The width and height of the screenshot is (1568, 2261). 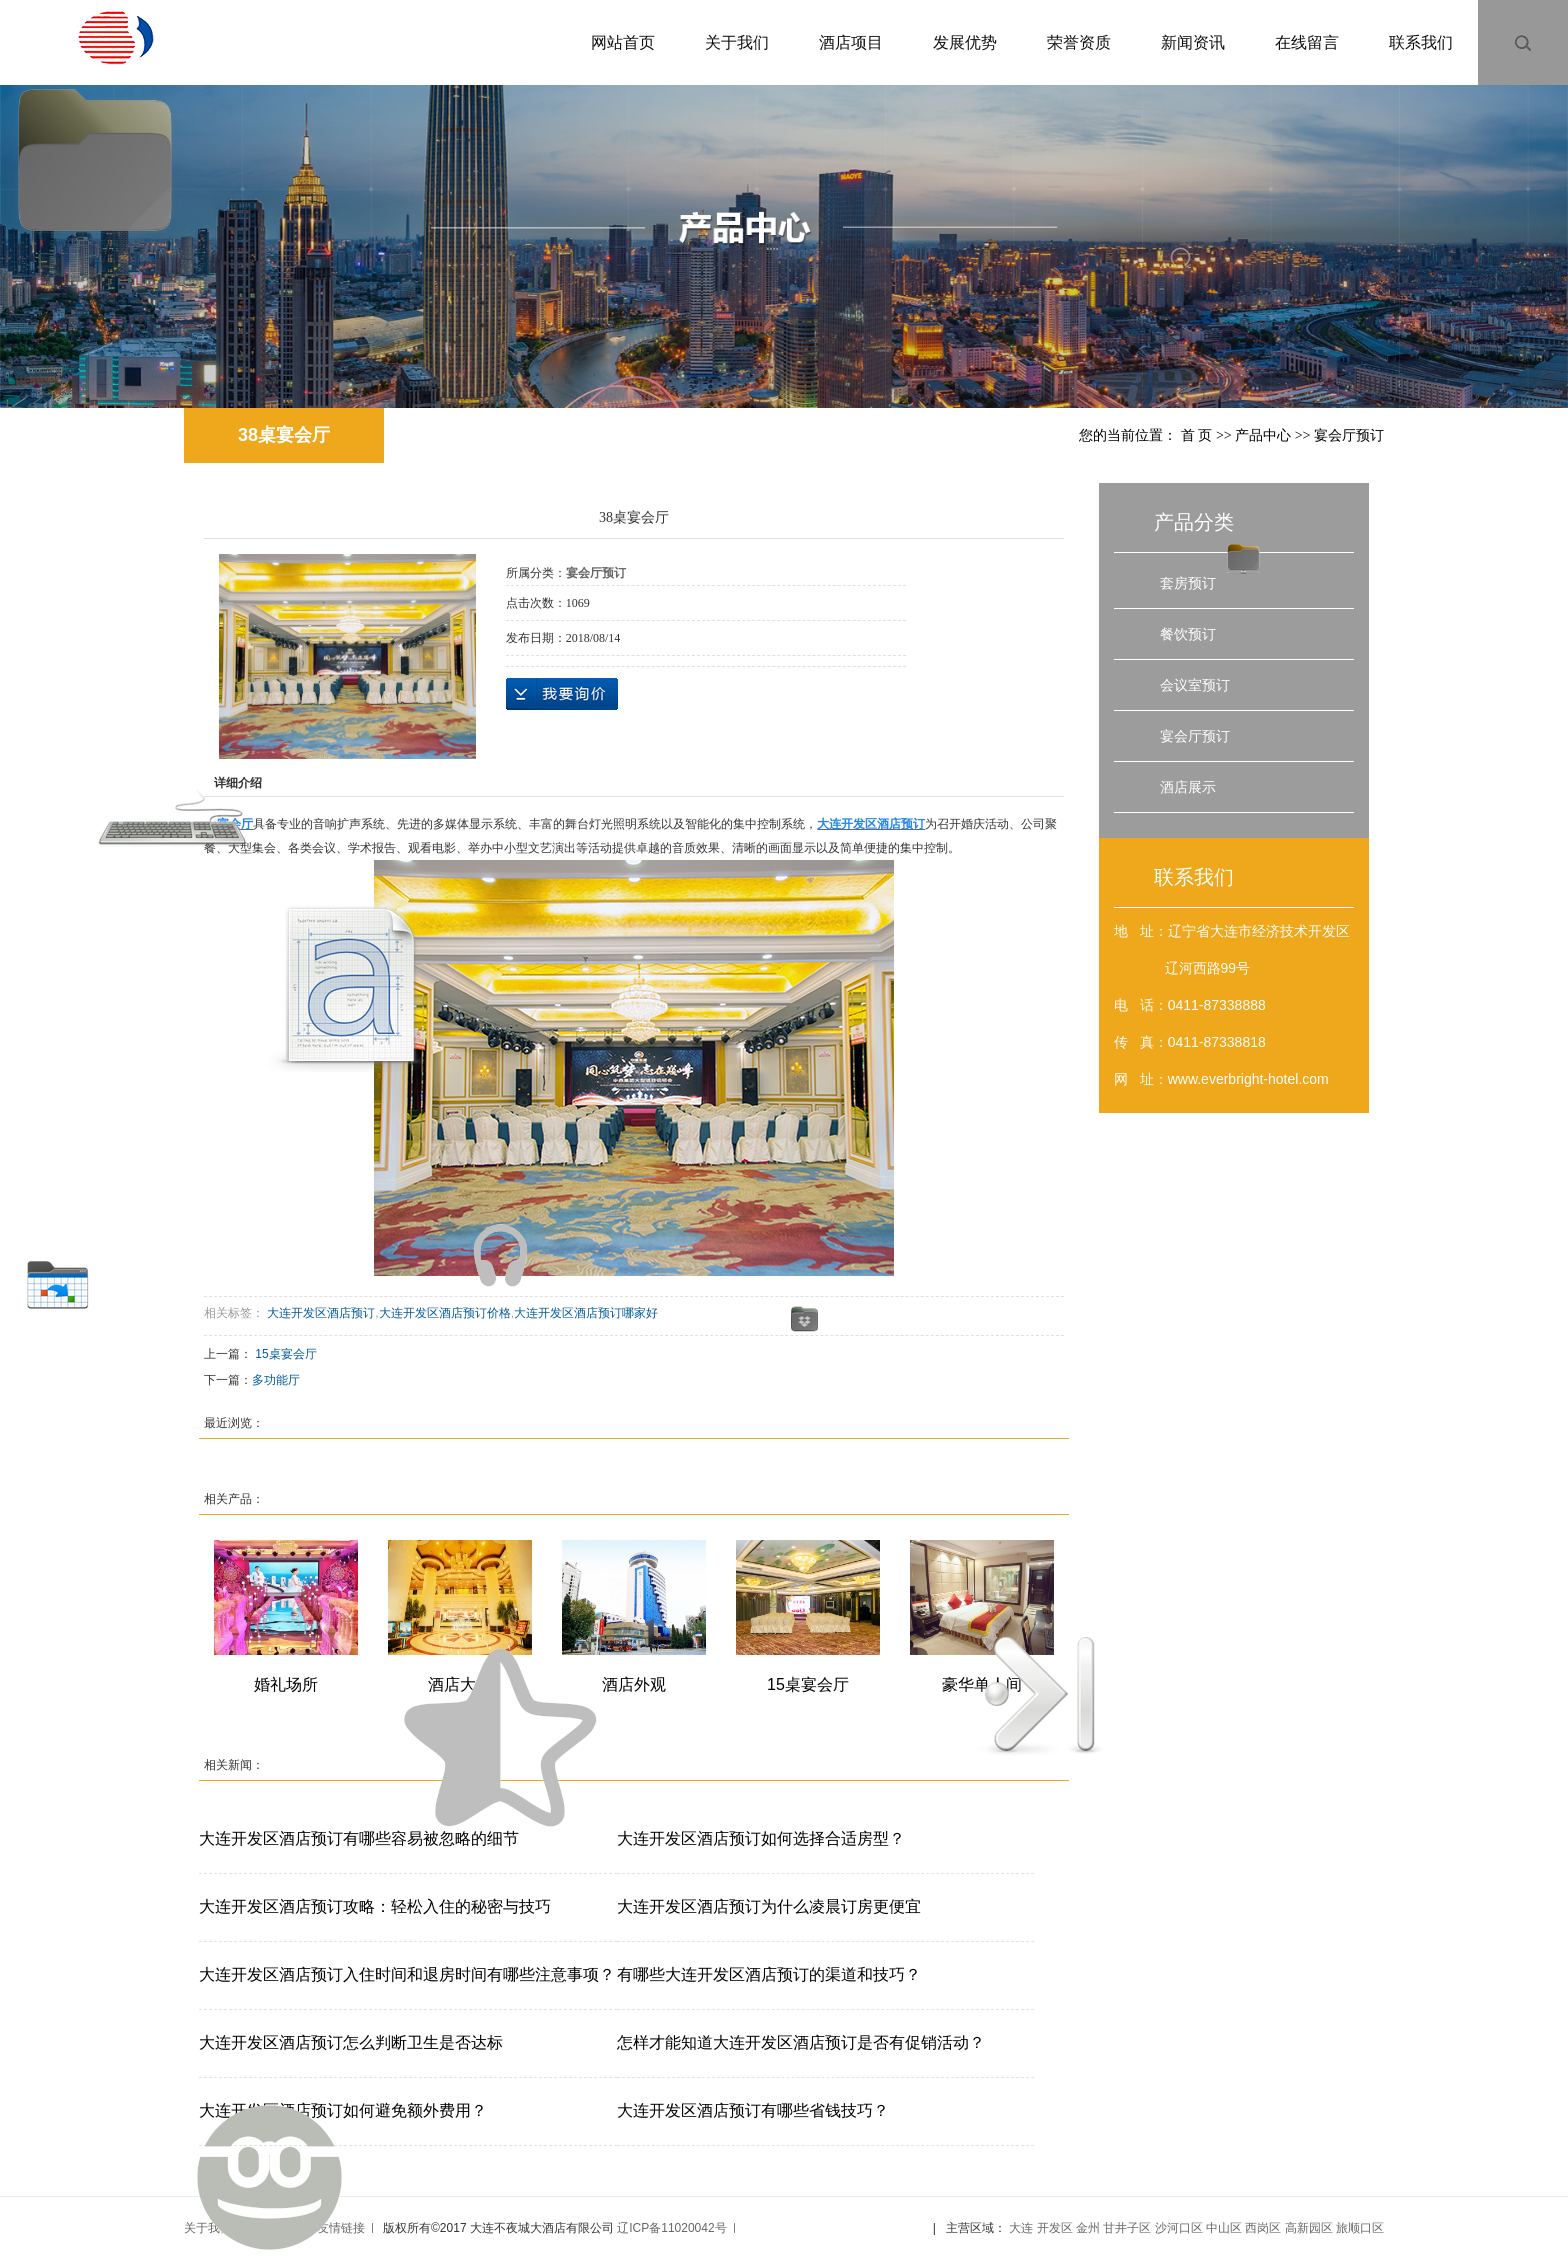 What do you see at coordinates (95, 160) in the screenshot?
I see `indicates a valid drop target for dragging files` at bounding box center [95, 160].